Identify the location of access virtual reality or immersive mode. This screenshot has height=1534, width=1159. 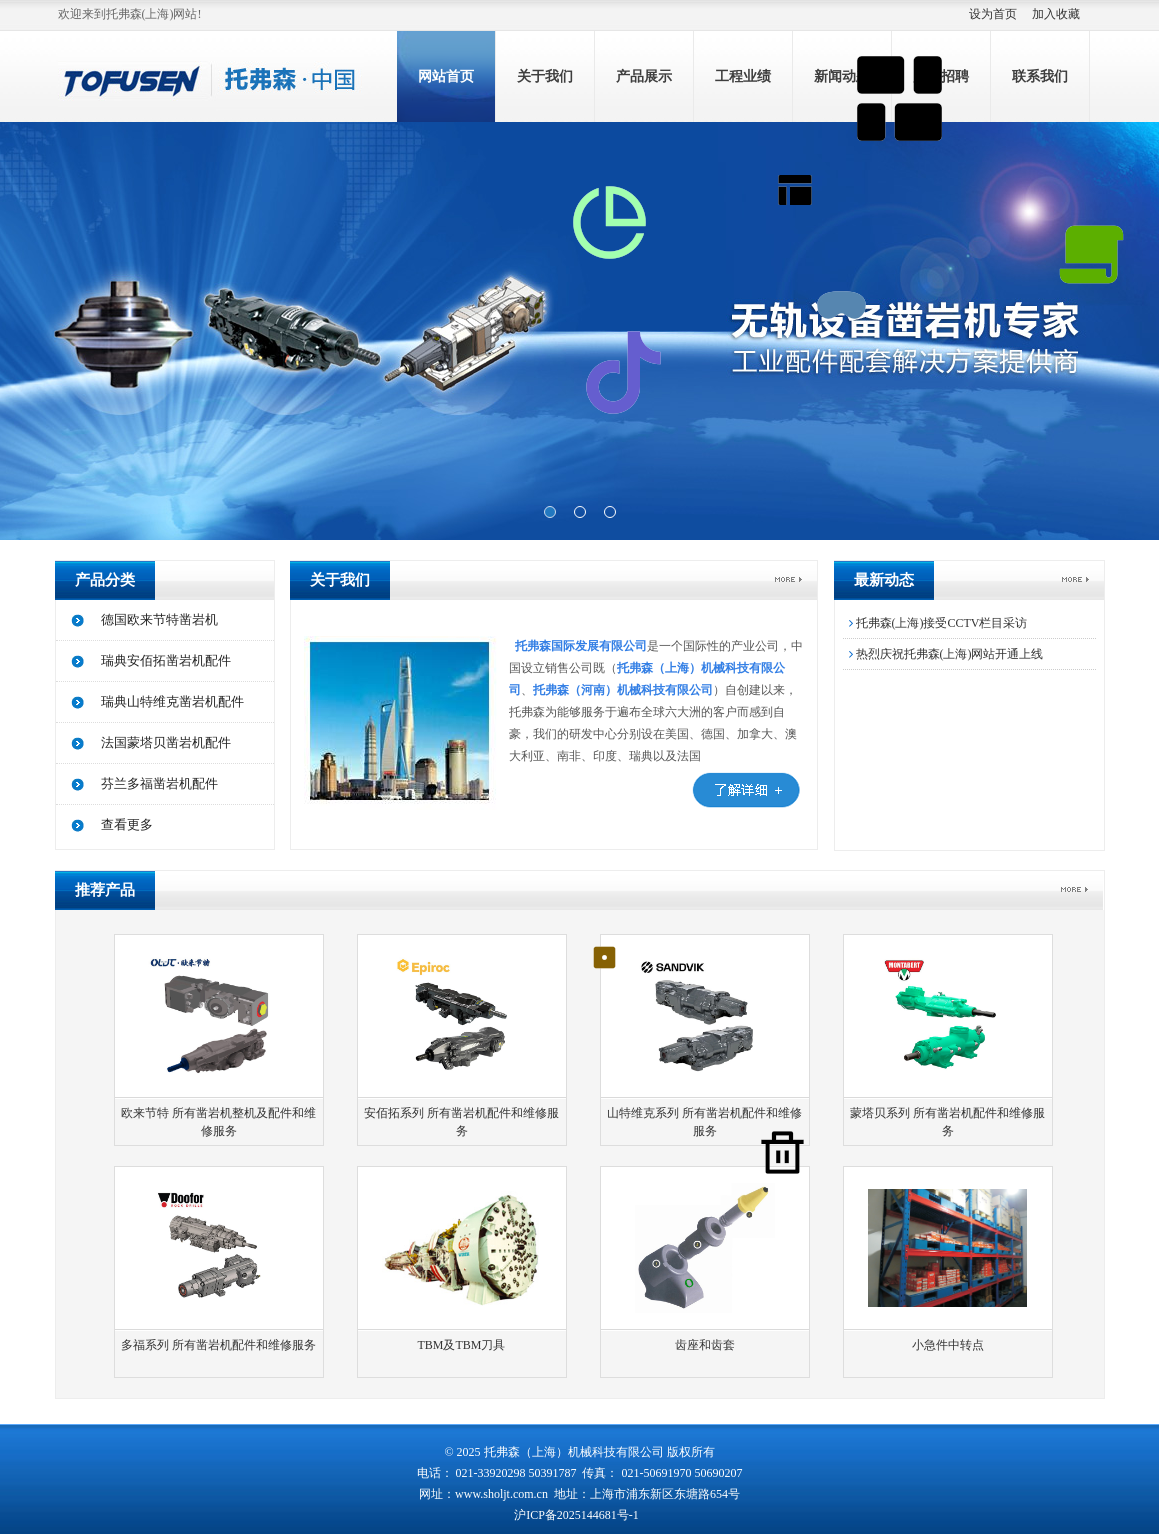
(841, 304).